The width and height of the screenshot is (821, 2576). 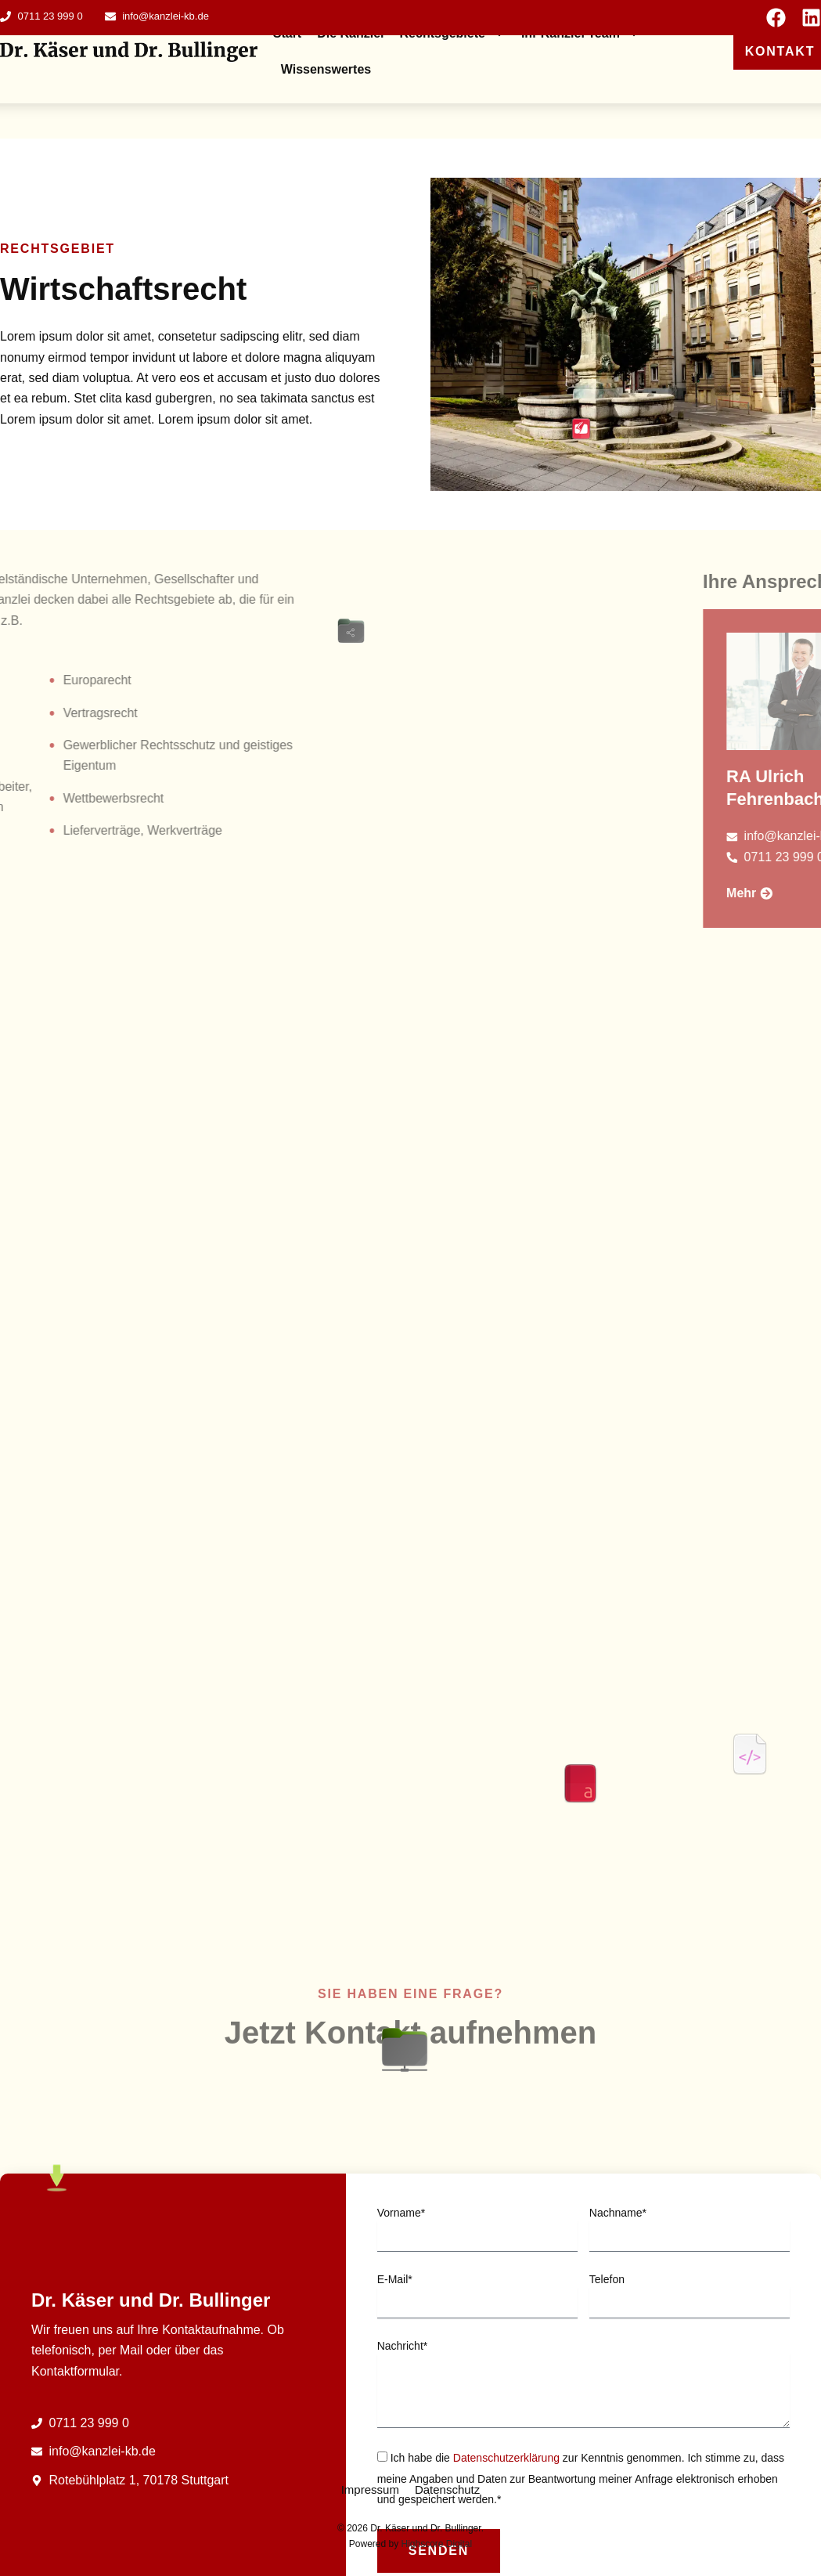 I want to click on save the current file or document, so click(x=56, y=2176).